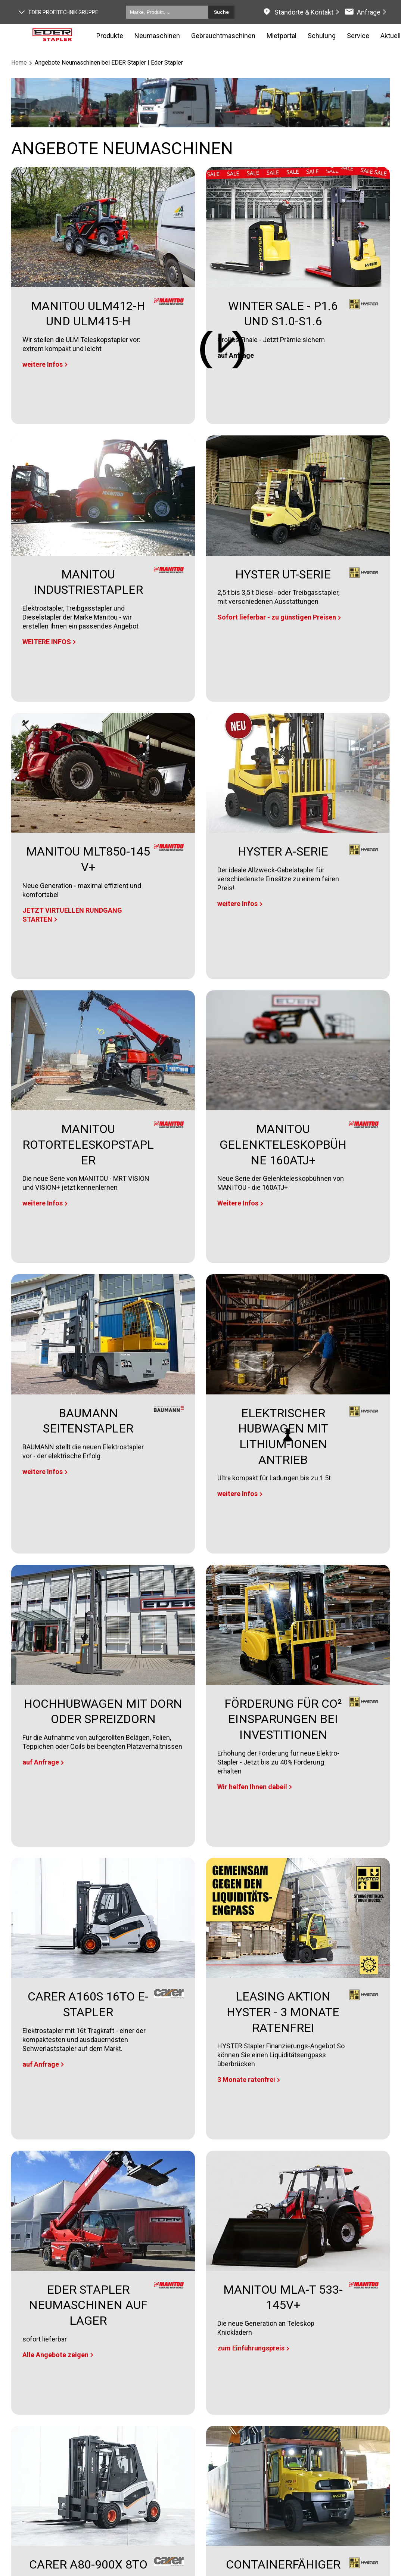 This screenshot has height=2576, width=401. I want to click on date-fns javascript library logo, so click(222, 350).